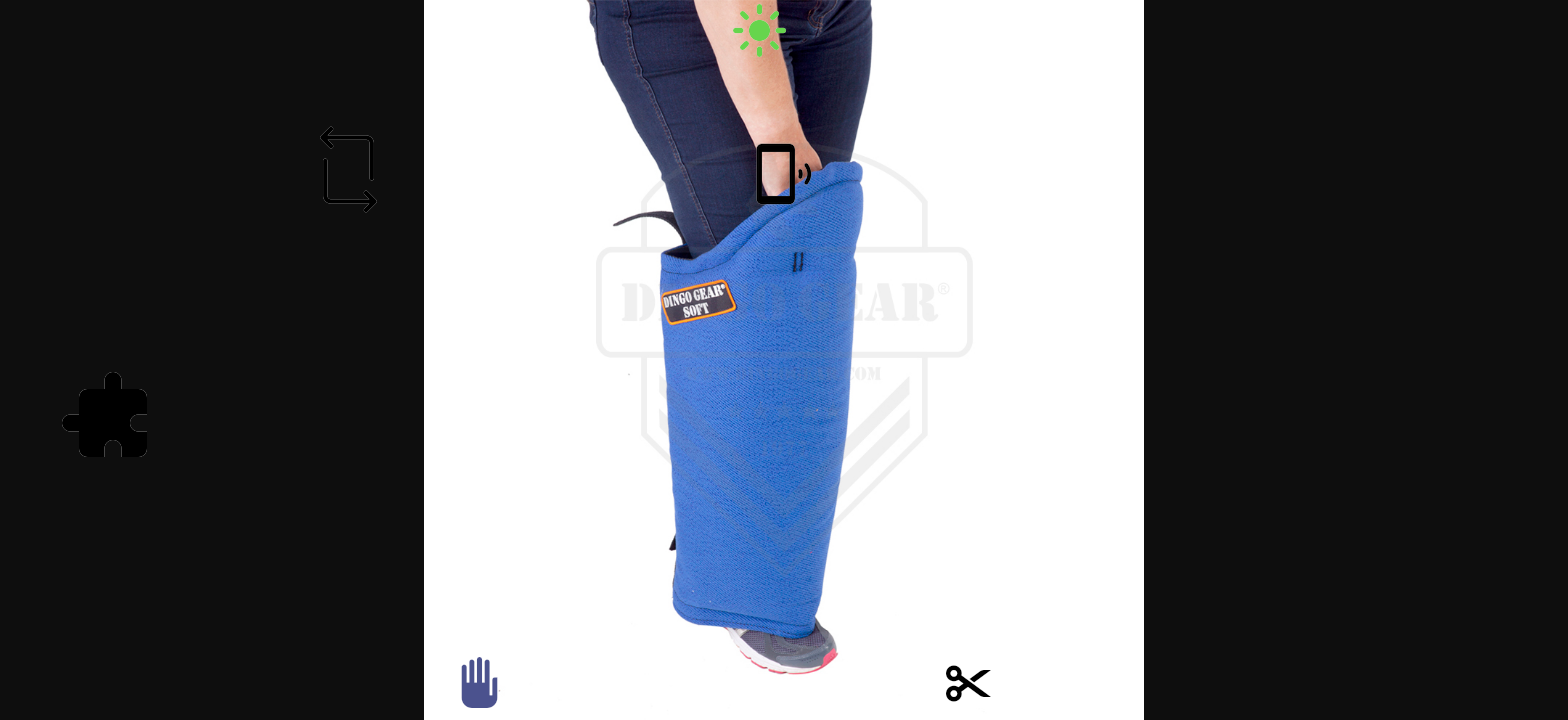  I want to click on stop or halt an action, so click(479, 682).